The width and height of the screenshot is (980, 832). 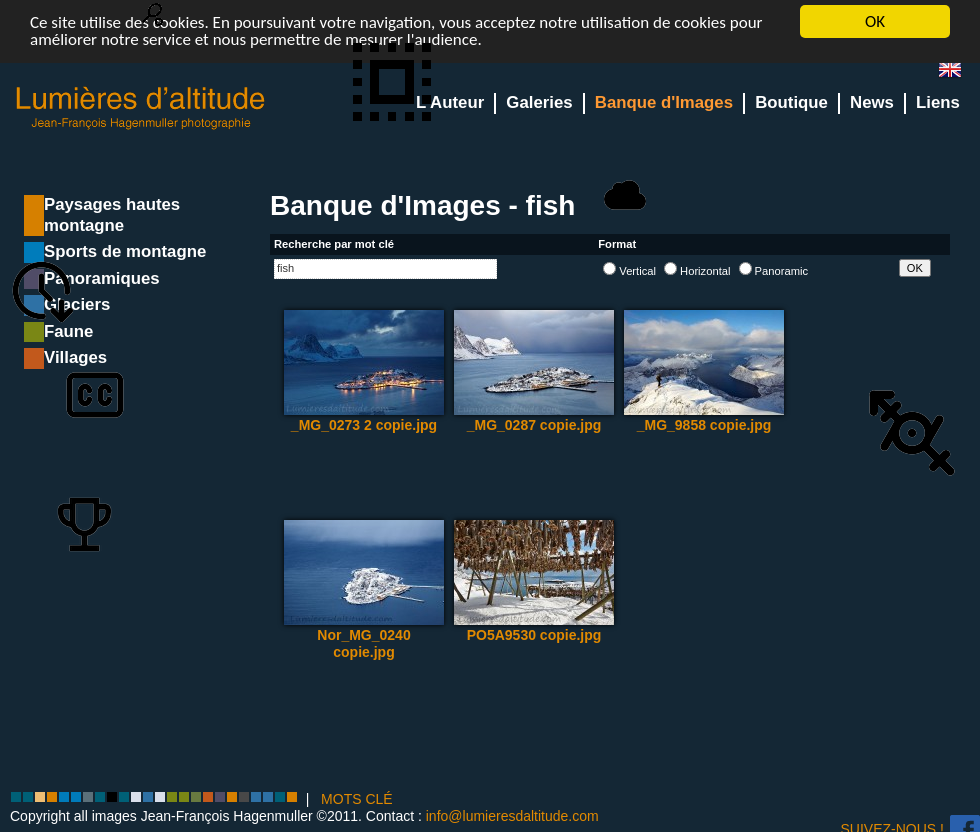 I want to click on download or export time/schedule data, so click(x=41, y=290).